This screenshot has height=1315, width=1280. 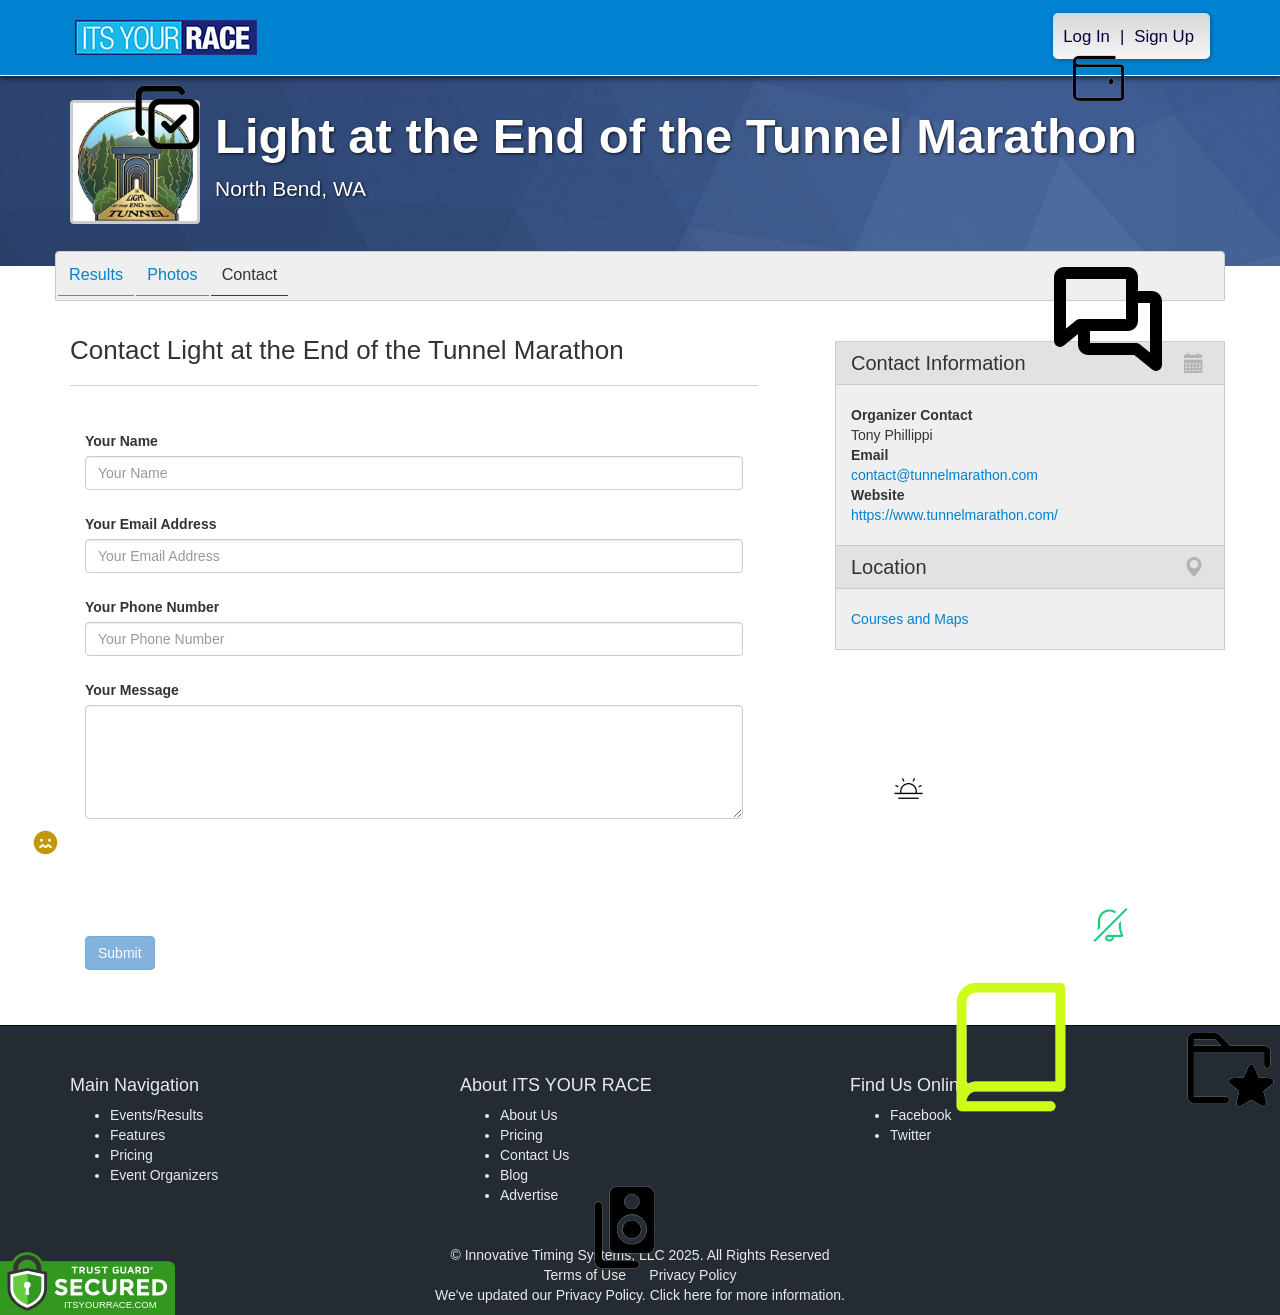 What do you see at coordinates (908, 789) in the screenshot?
I see `toggle sunrise/sunset display mode` at bounding box center [908, 789].